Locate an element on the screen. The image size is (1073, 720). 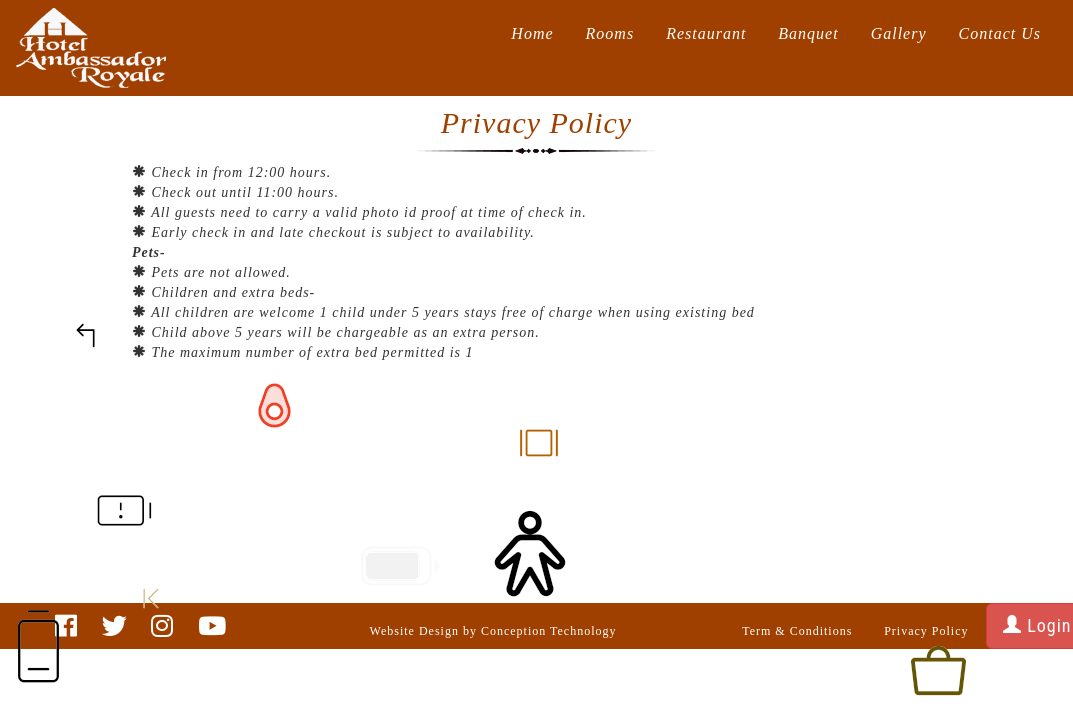
navigate to the first item or beginning is located at coordinates (150, 598).